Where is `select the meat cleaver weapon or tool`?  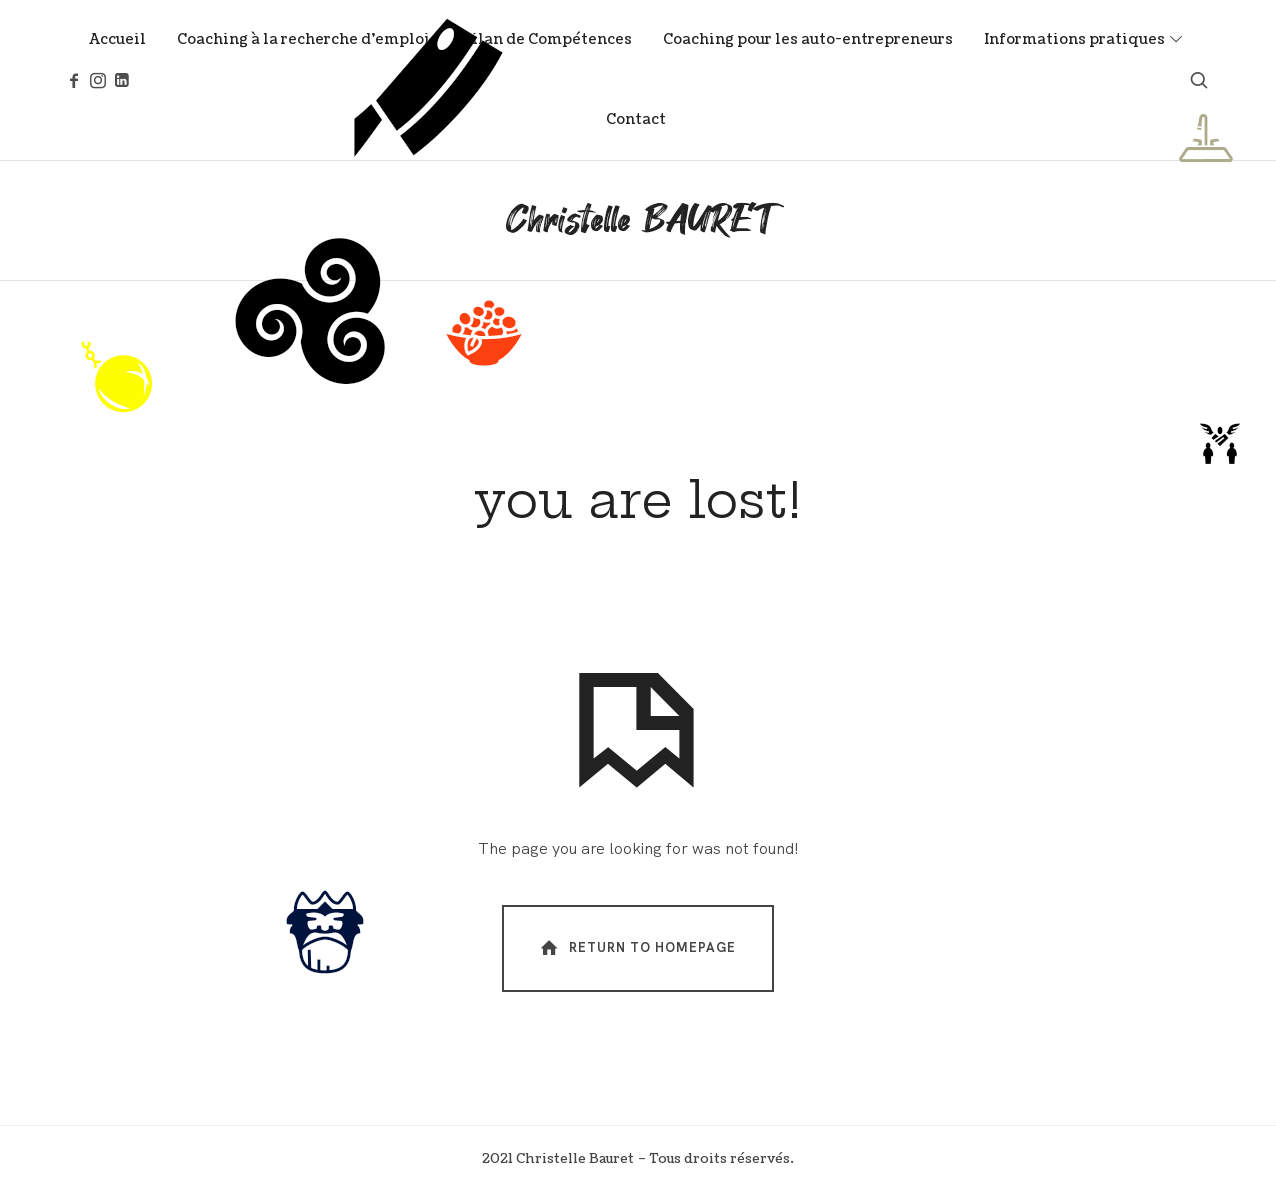
select the meat cleaver weapon or tool is located at coordinates (429, 92).